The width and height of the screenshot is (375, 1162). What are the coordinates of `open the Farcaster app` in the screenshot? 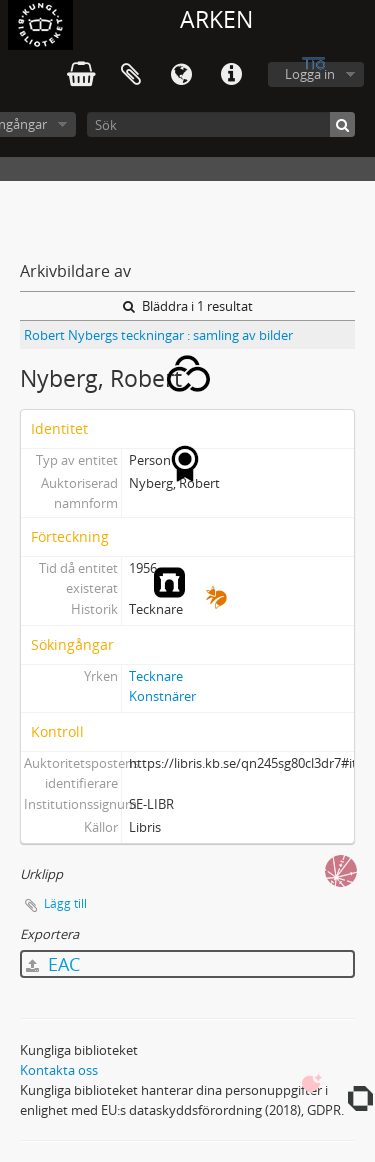 It's located at (169, 582).